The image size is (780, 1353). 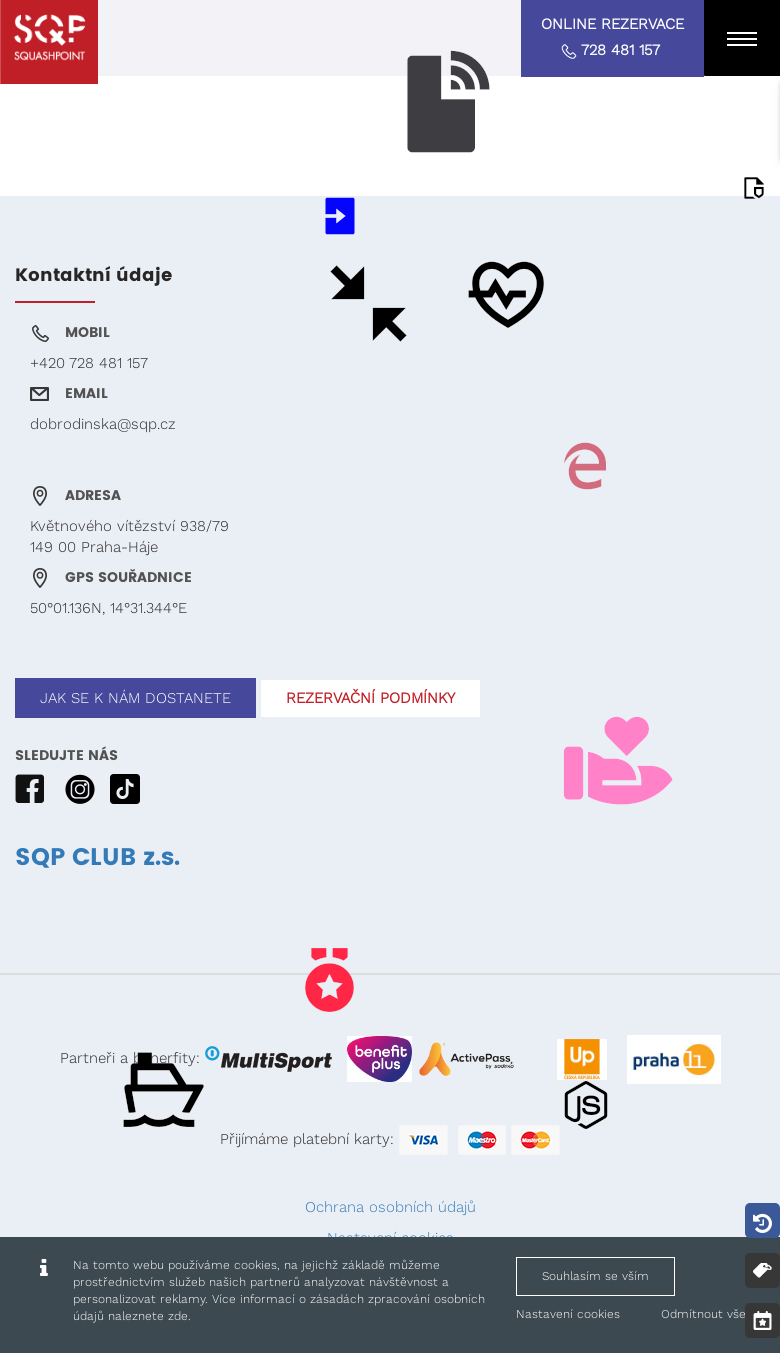 What do you see at coordinates (368, 303) in the screenshot?
I see `collapse or minimize an expanded view` at bounding box center [368, 303].